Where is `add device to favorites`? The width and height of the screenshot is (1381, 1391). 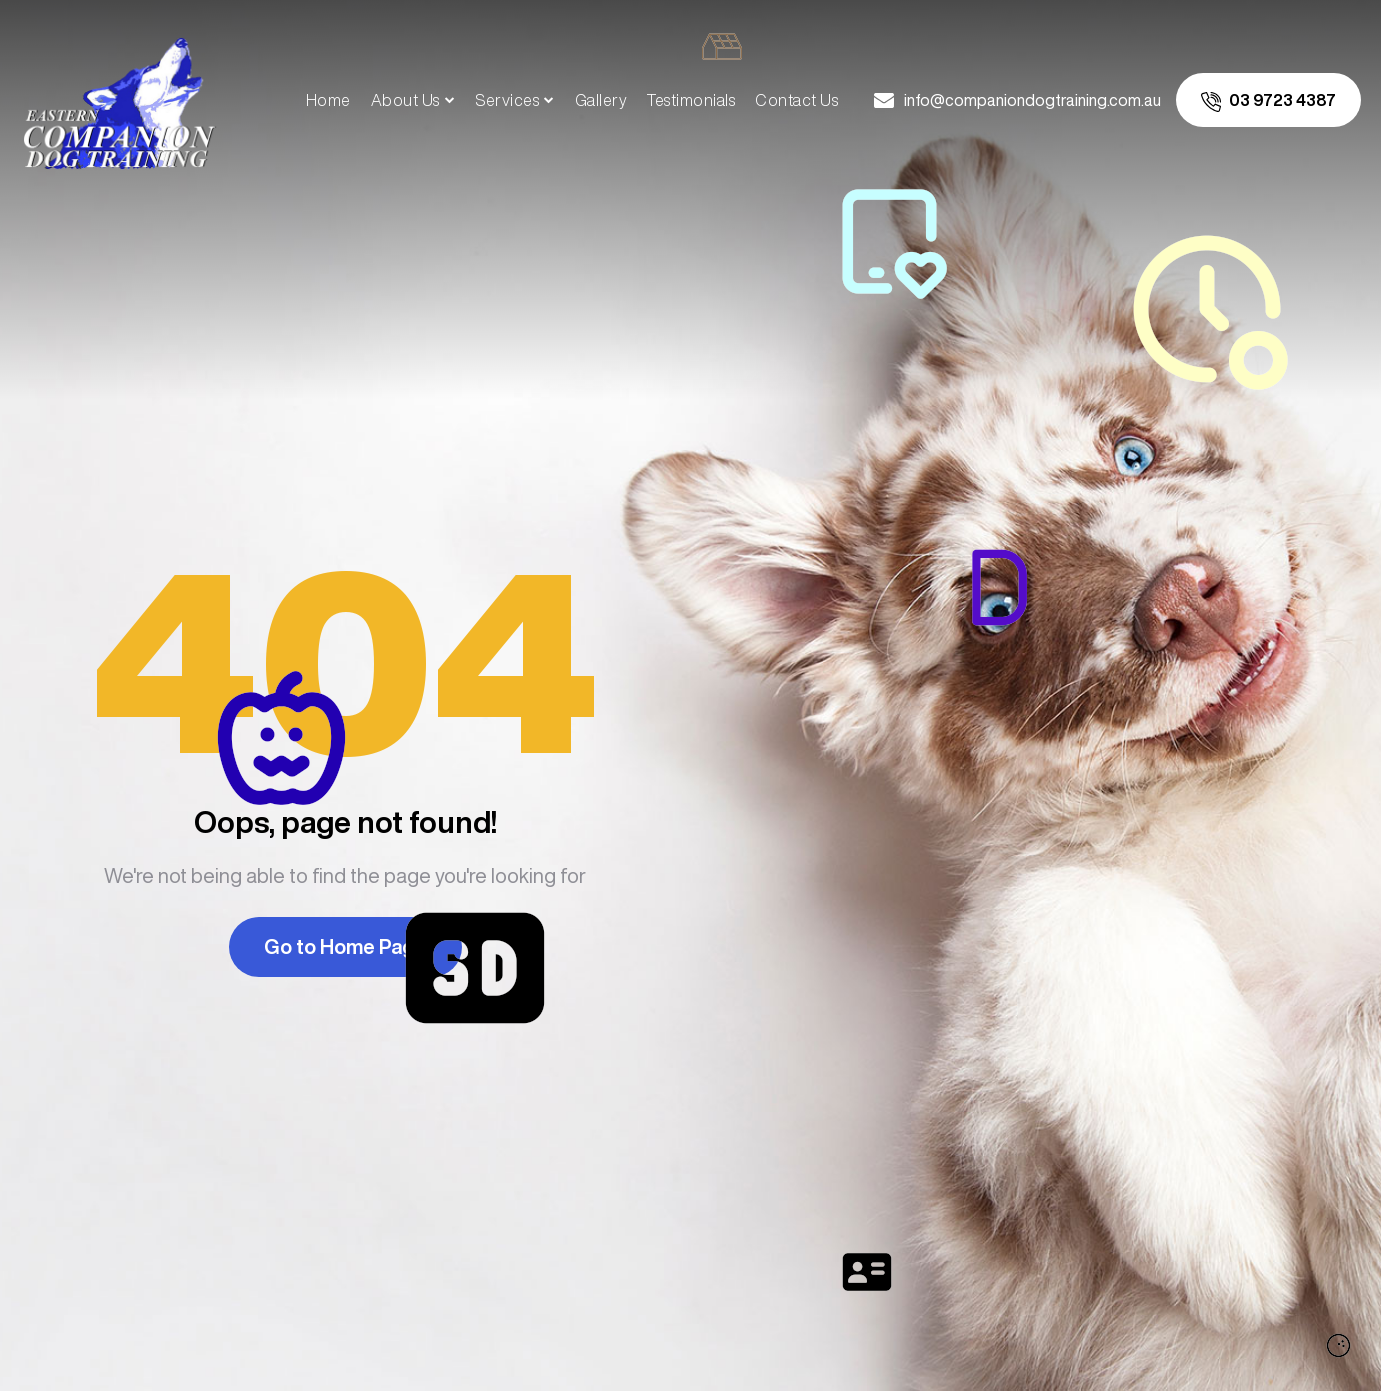
add device to favorites is located at coordinates (889, 241).